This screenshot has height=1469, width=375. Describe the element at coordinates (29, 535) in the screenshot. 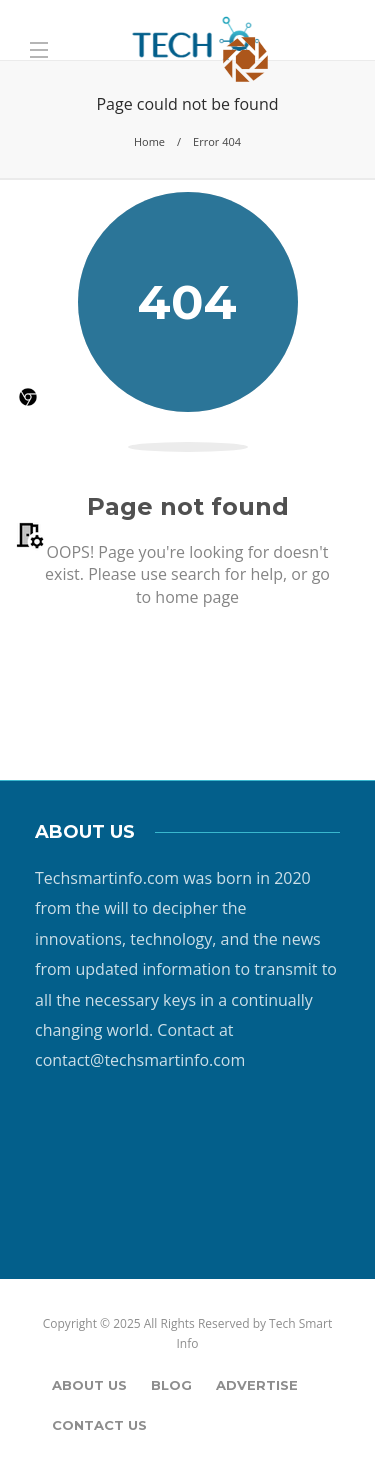

I see `adjust room or space preferences` at that location.